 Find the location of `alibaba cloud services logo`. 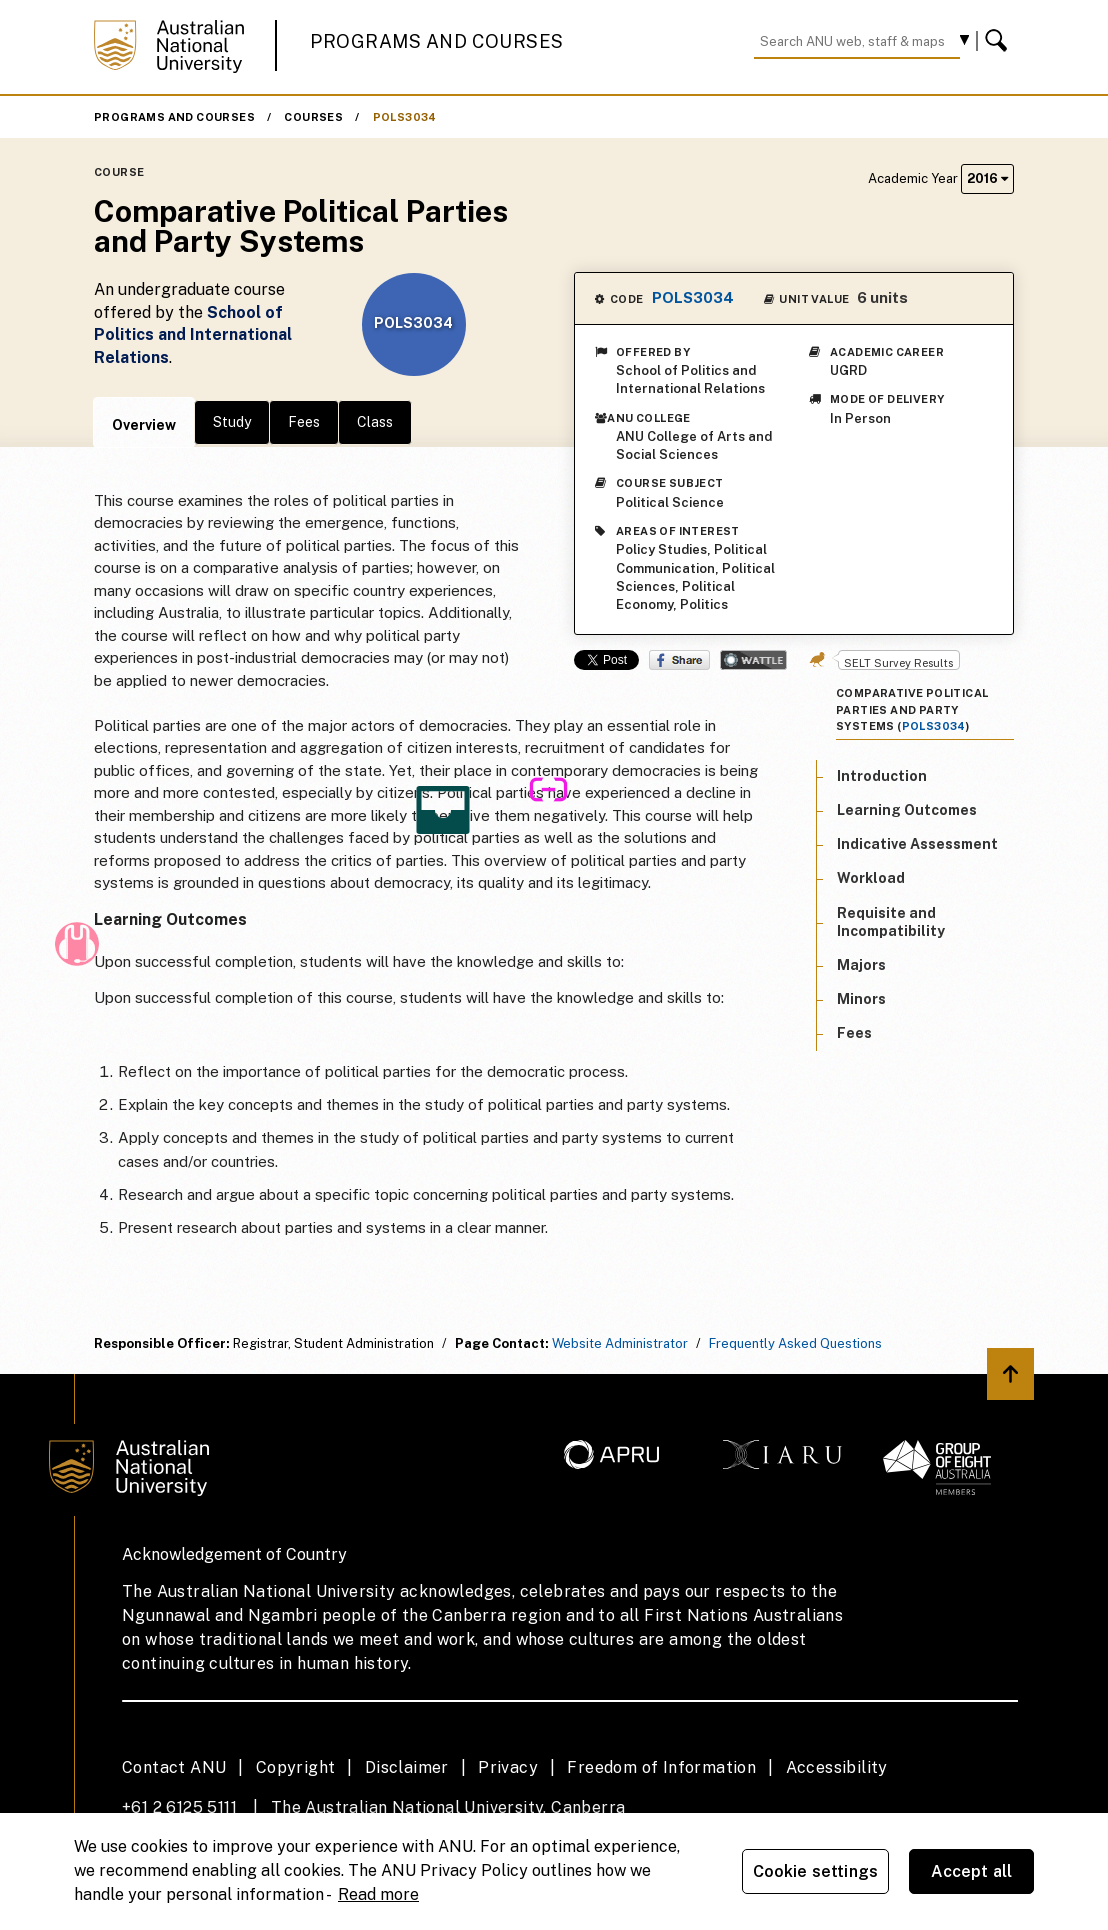

alibaba cloud services logo is located at coordinates (548, 789).